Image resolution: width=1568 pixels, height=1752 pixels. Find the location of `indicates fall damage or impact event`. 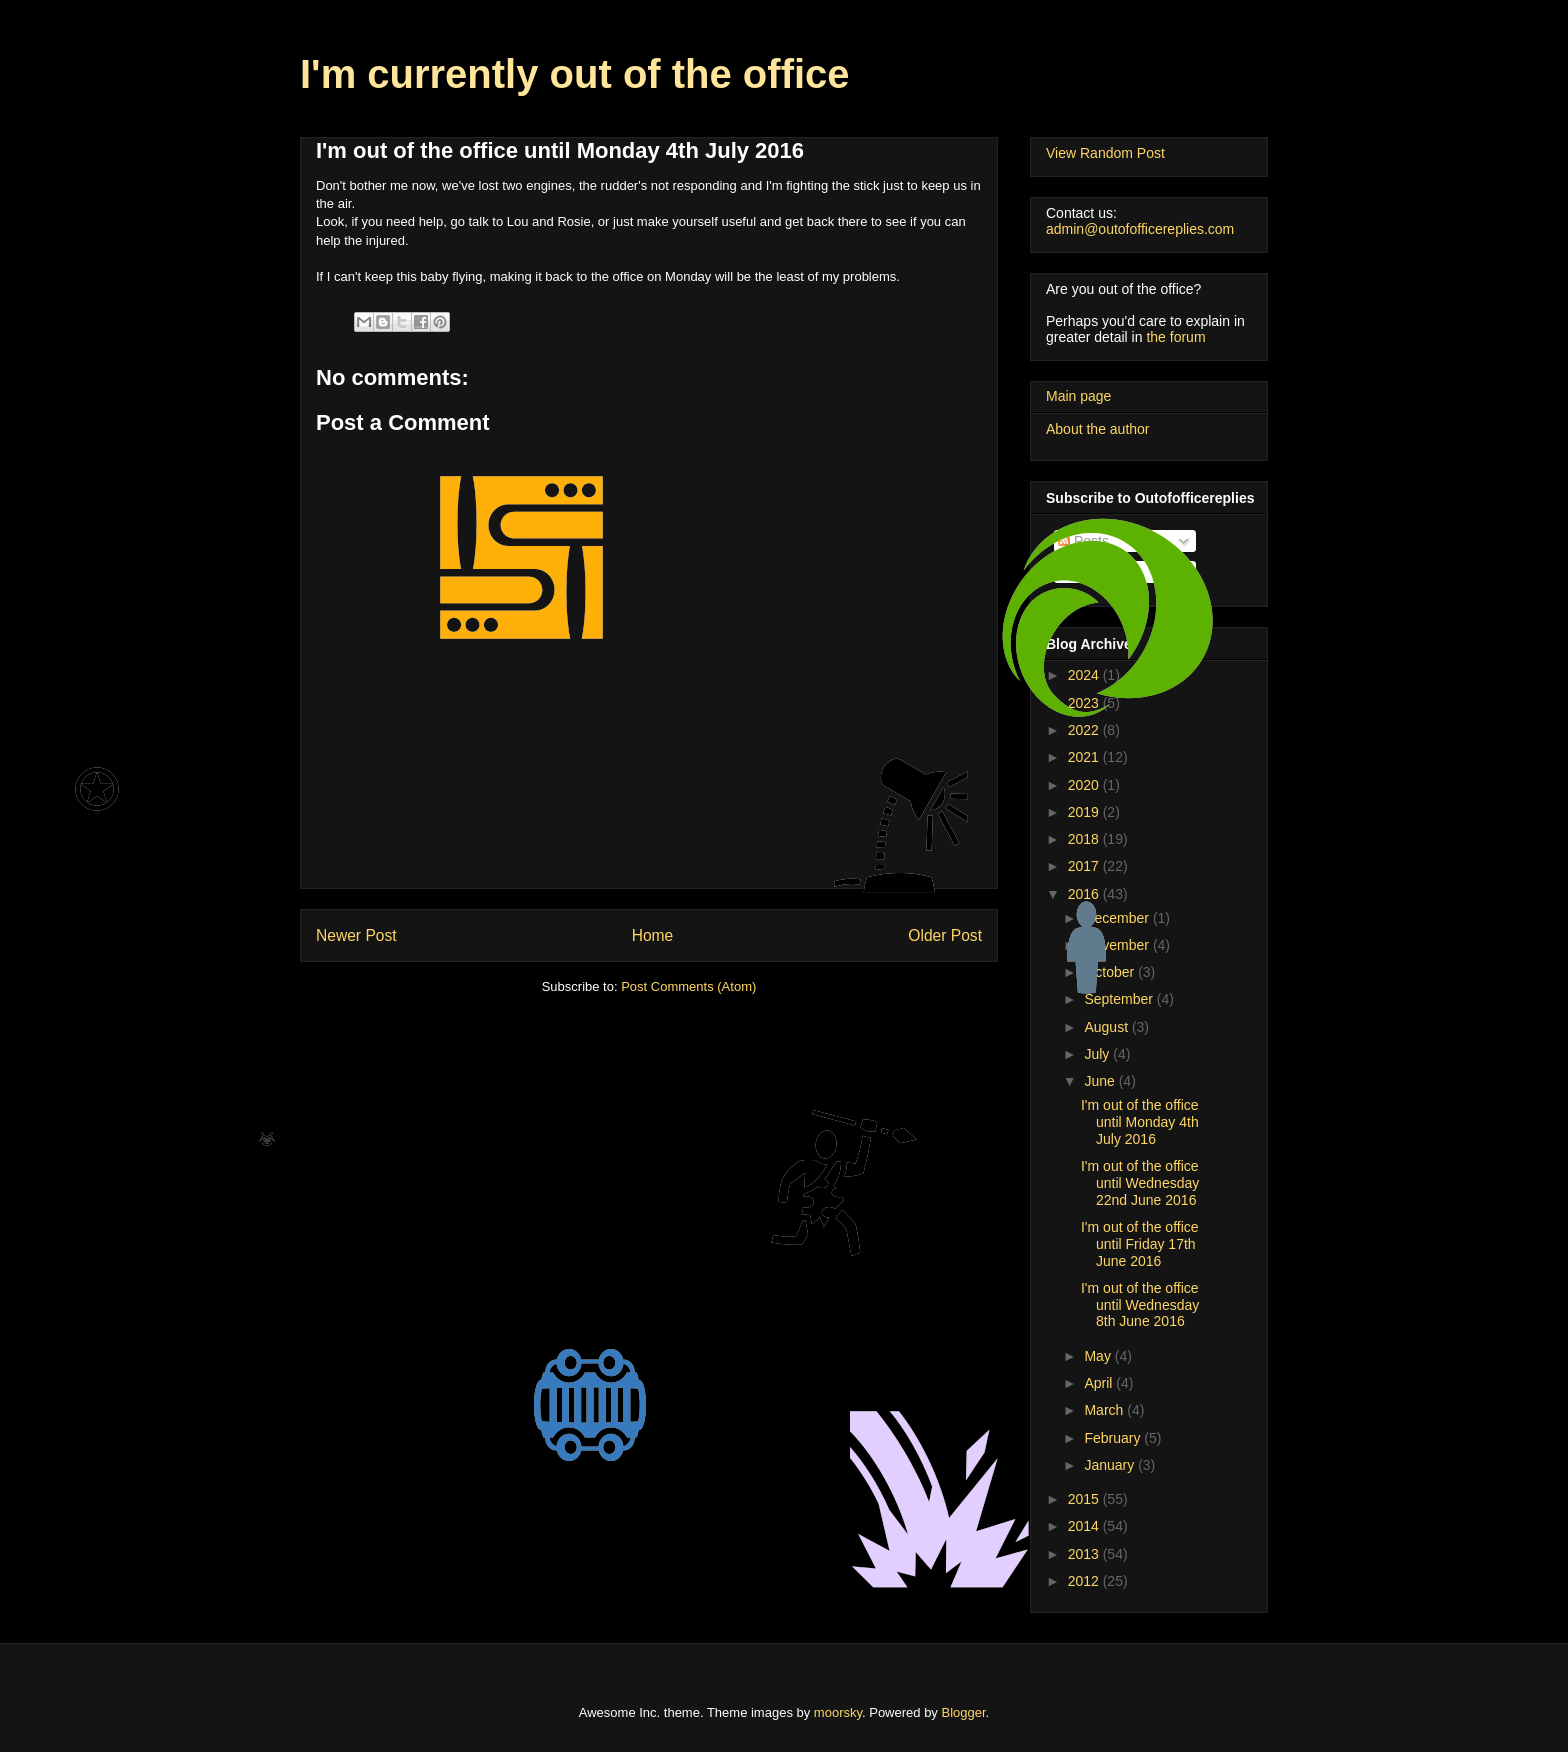

indicates fall damage or impact event is located at coordinates (938, 1500).